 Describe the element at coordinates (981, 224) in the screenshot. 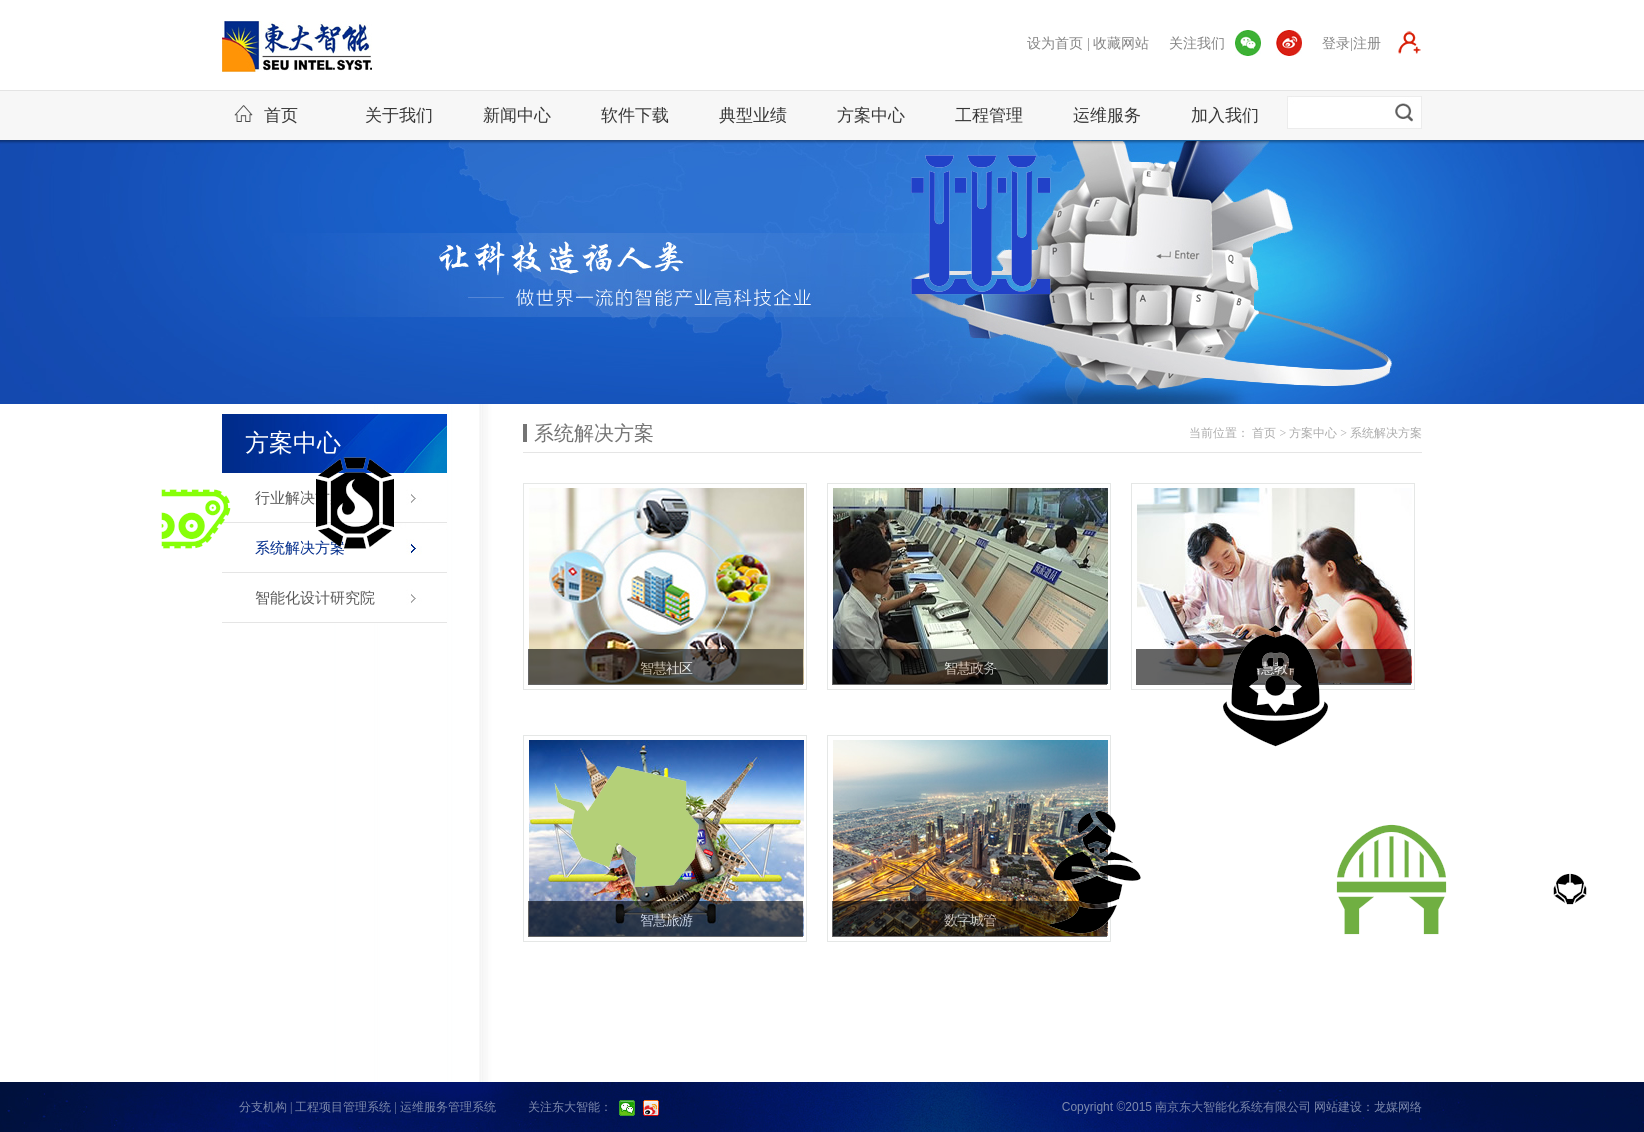

I see `access laboratory or experiment features` at that location.